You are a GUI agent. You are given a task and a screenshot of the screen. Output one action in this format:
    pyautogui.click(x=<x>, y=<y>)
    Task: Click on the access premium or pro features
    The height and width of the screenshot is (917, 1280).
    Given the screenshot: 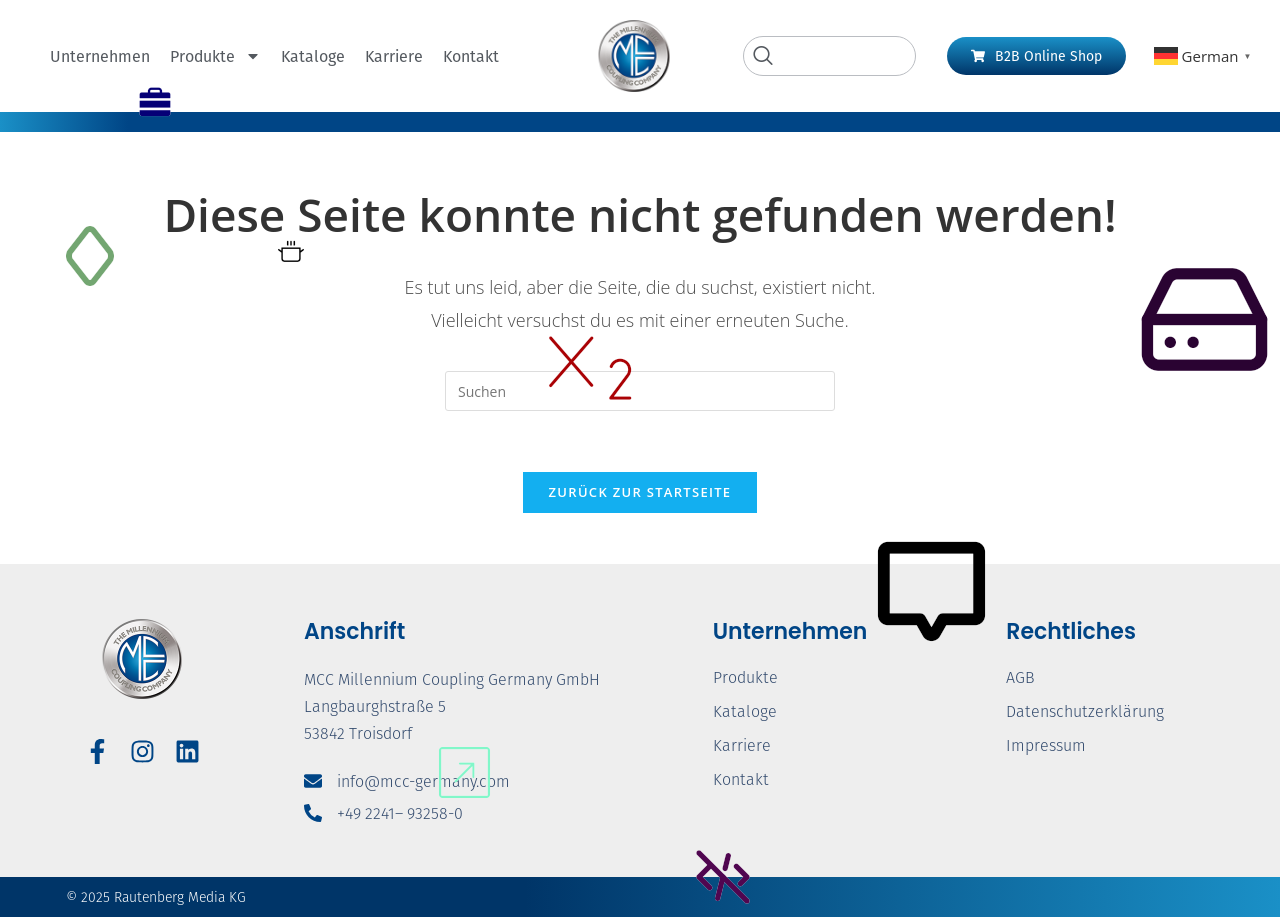 What is the action you would take?
    pyautogui.click(x=90, y=256)
    